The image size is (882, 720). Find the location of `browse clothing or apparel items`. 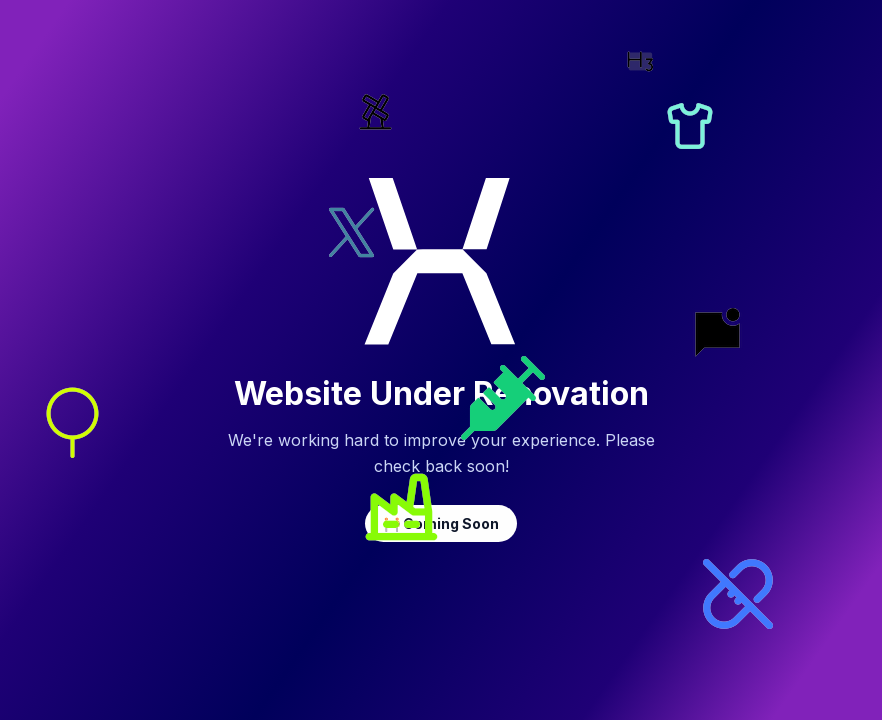

browse clothing or apparel items is located at coordinates (690, 126).